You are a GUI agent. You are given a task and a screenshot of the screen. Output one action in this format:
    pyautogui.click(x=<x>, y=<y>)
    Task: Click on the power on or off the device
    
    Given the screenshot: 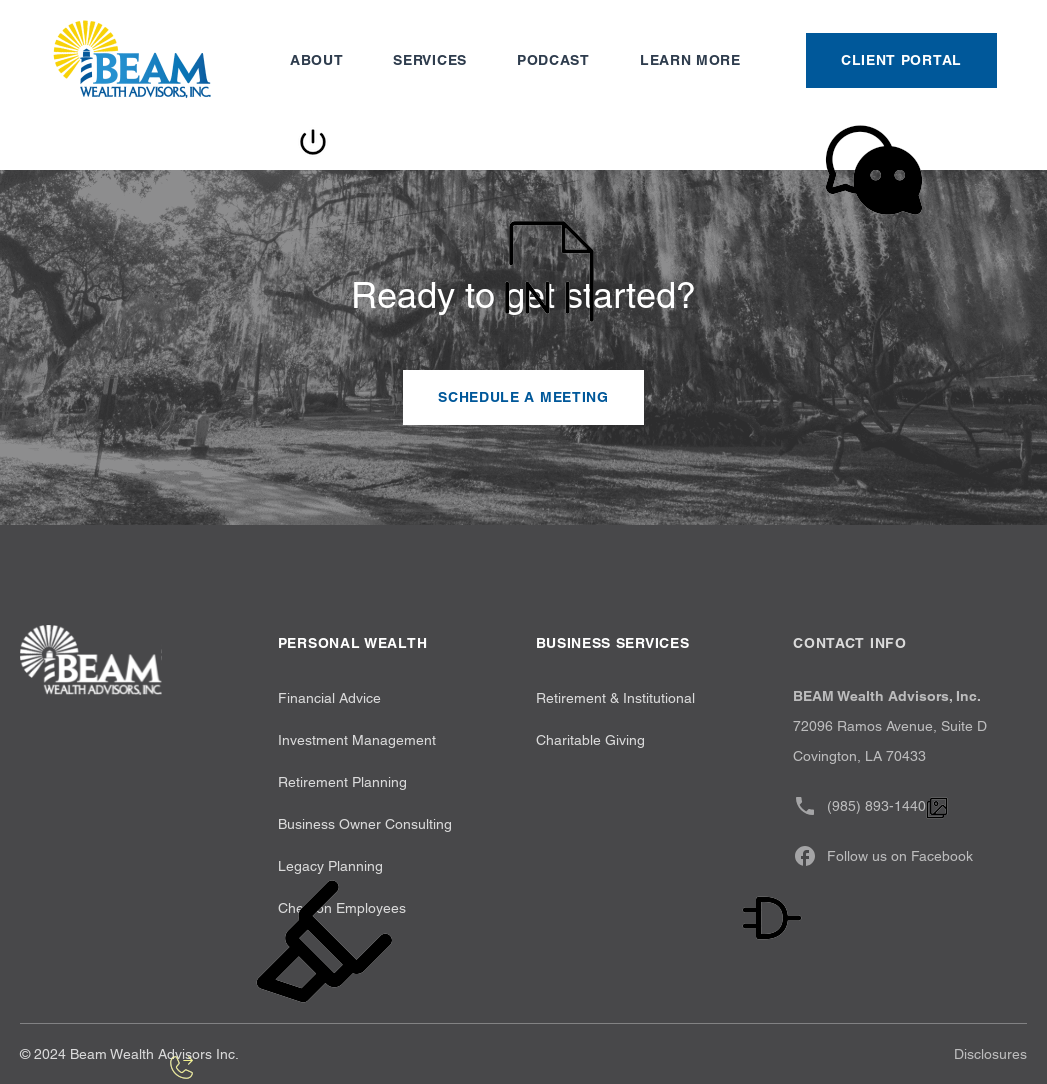 What is the action you would take?
    pyautogui.click(x=313, y=142)
    